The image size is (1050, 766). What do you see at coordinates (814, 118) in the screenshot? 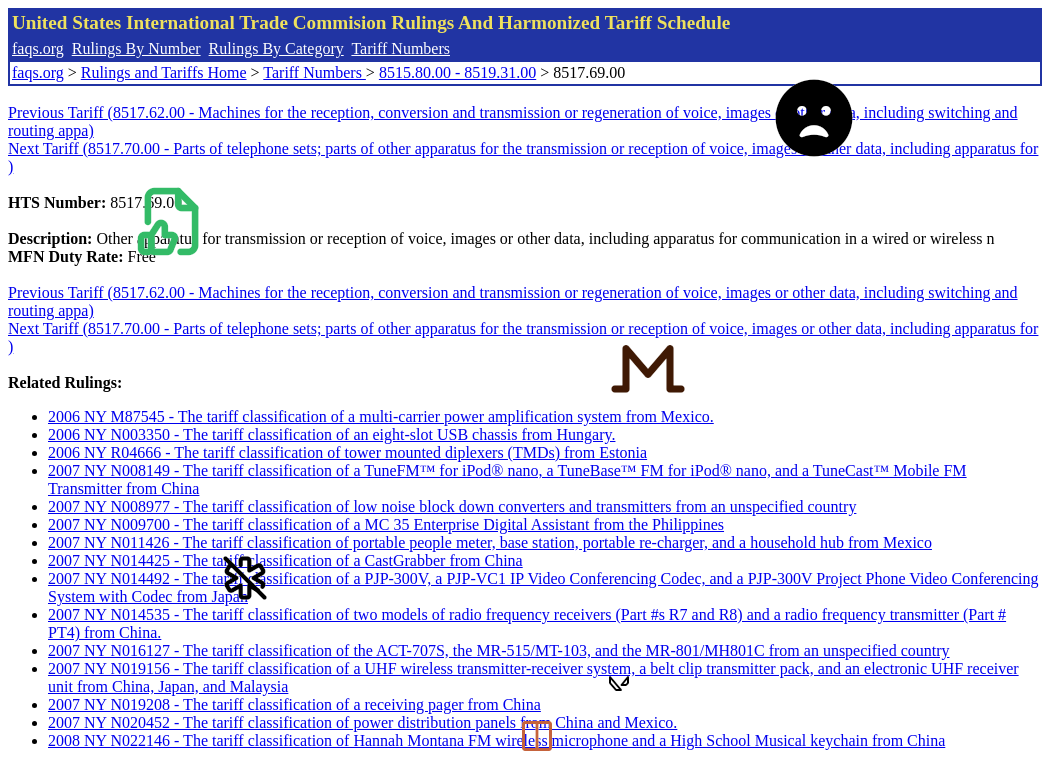
I see `indicate negative feedback or dissatisfaction` at bounding box center [814, 118].